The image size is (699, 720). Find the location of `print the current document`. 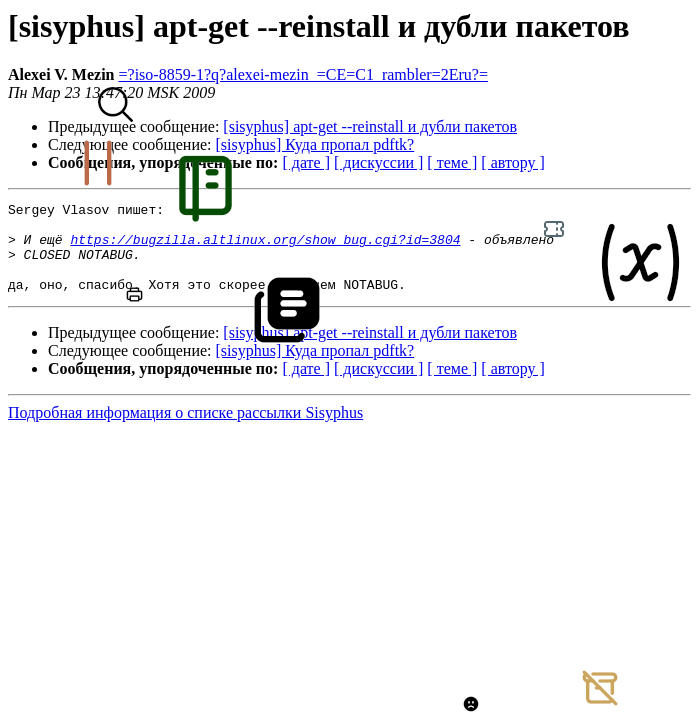

print the current document is located at coordinates (134, 294).